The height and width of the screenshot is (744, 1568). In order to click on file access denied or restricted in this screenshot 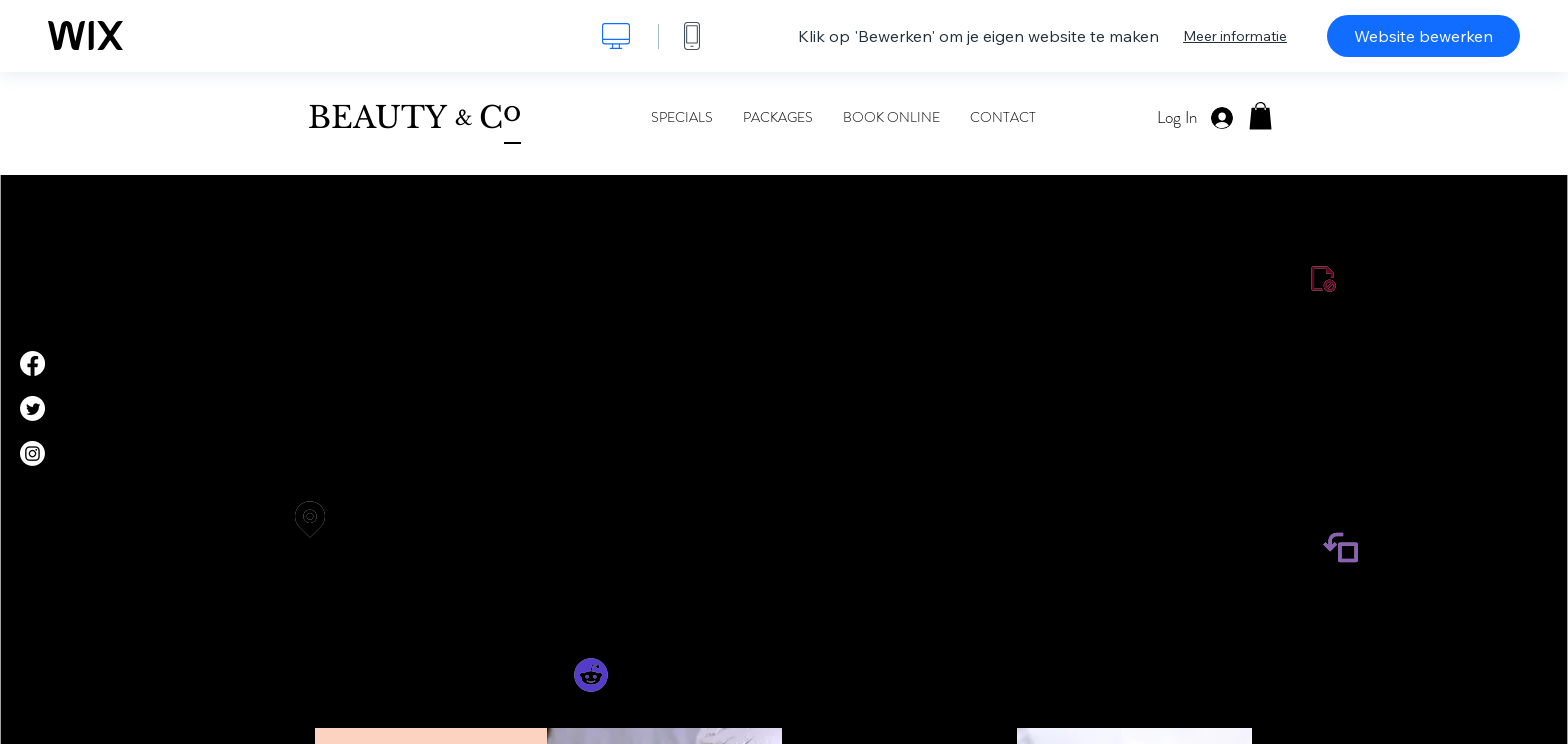, I will do `click(1322, 278)`.